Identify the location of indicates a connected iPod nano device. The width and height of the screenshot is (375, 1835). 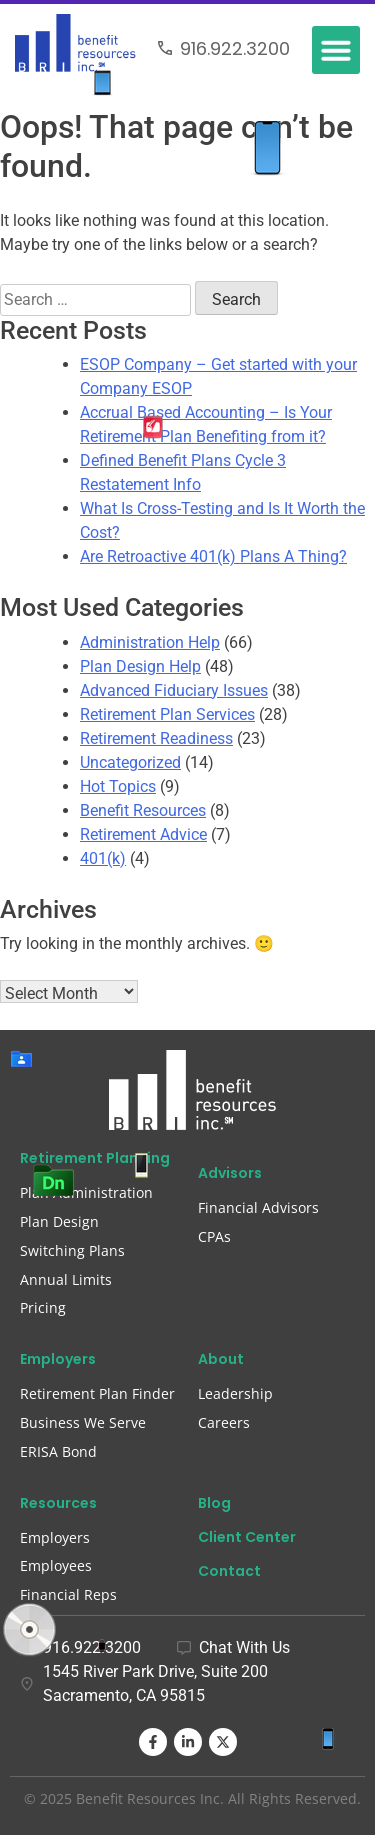
(141, 1165).